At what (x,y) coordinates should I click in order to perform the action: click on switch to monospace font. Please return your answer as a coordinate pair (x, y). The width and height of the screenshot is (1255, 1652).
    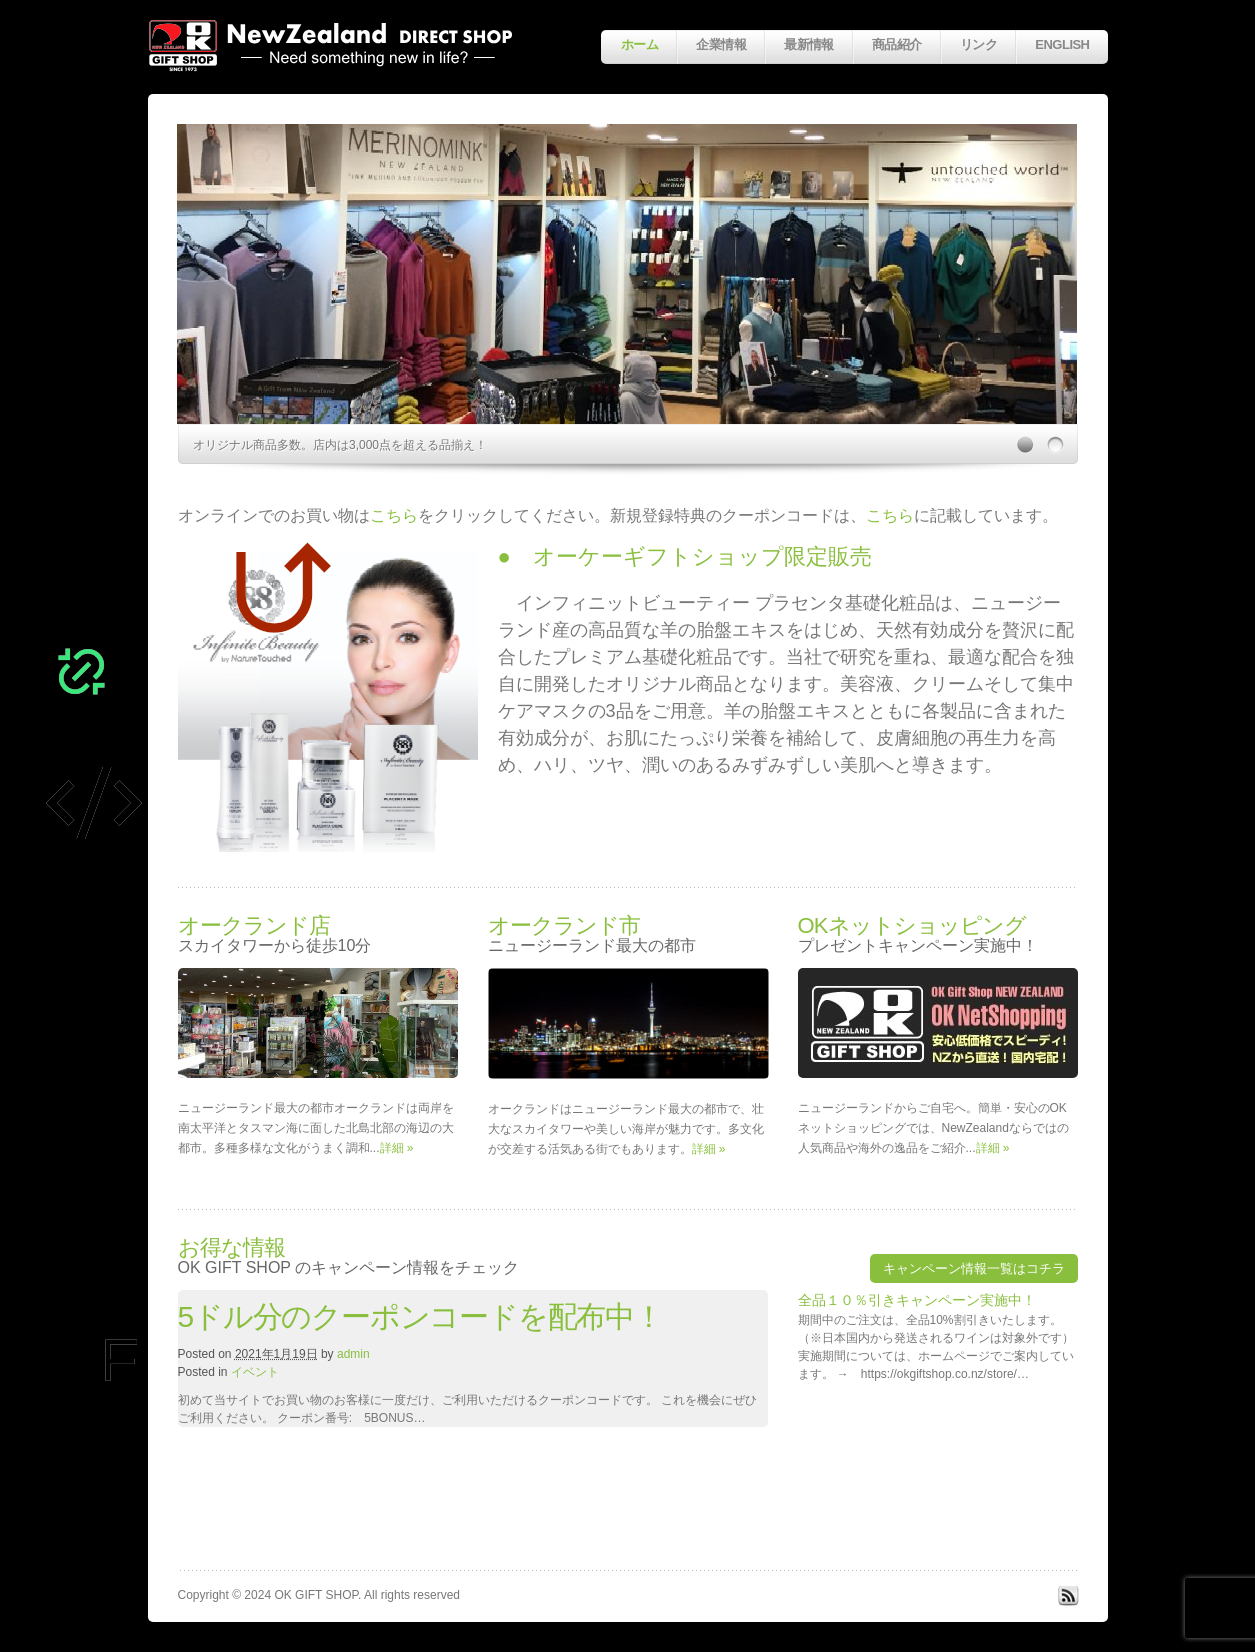
    Looking at the image, I should click on (120, 1359).